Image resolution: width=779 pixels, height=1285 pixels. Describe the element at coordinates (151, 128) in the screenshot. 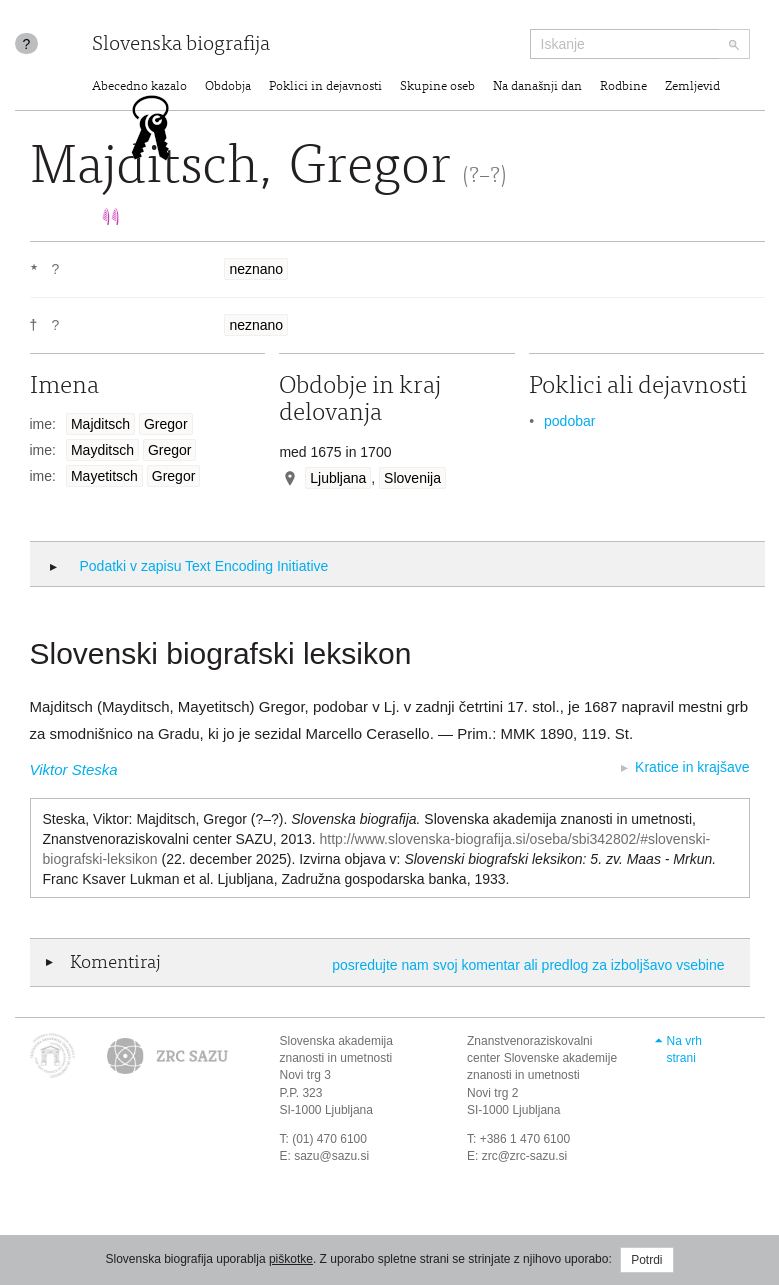

I see `access property or home management settings` at that location.